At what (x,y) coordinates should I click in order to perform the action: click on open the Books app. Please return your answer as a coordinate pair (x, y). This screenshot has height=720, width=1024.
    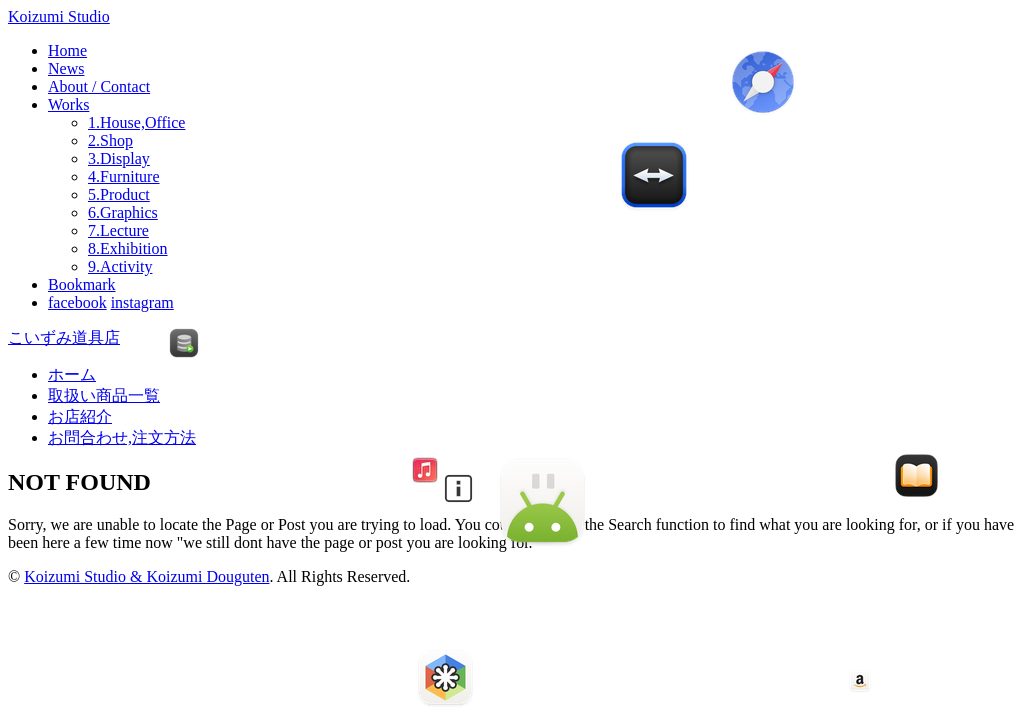
    Looking at the image, I should click on (916, 475).